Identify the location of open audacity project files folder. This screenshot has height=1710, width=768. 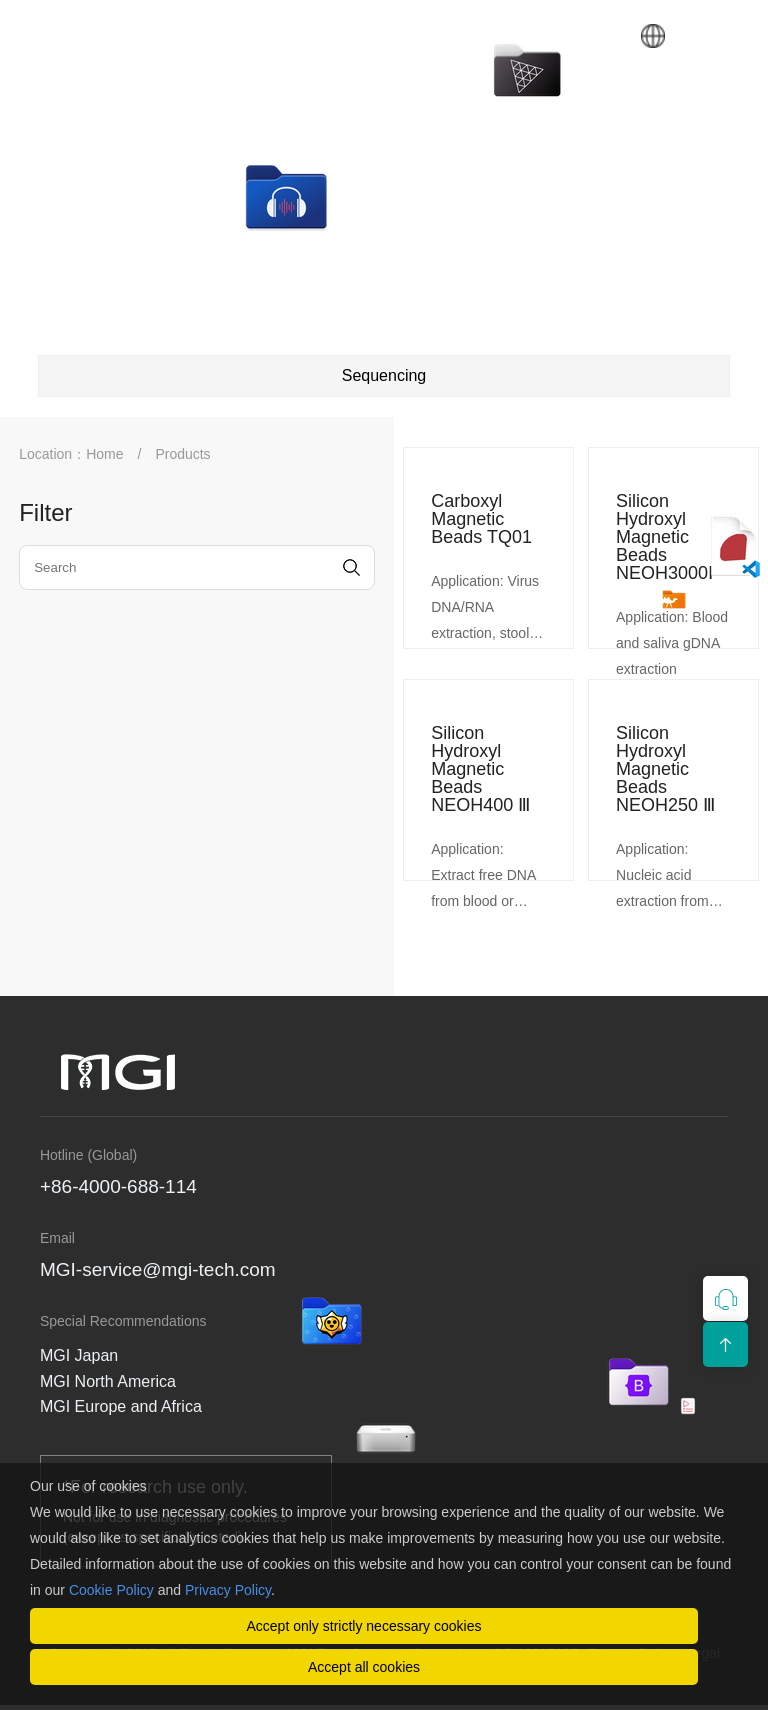
(286, 199).